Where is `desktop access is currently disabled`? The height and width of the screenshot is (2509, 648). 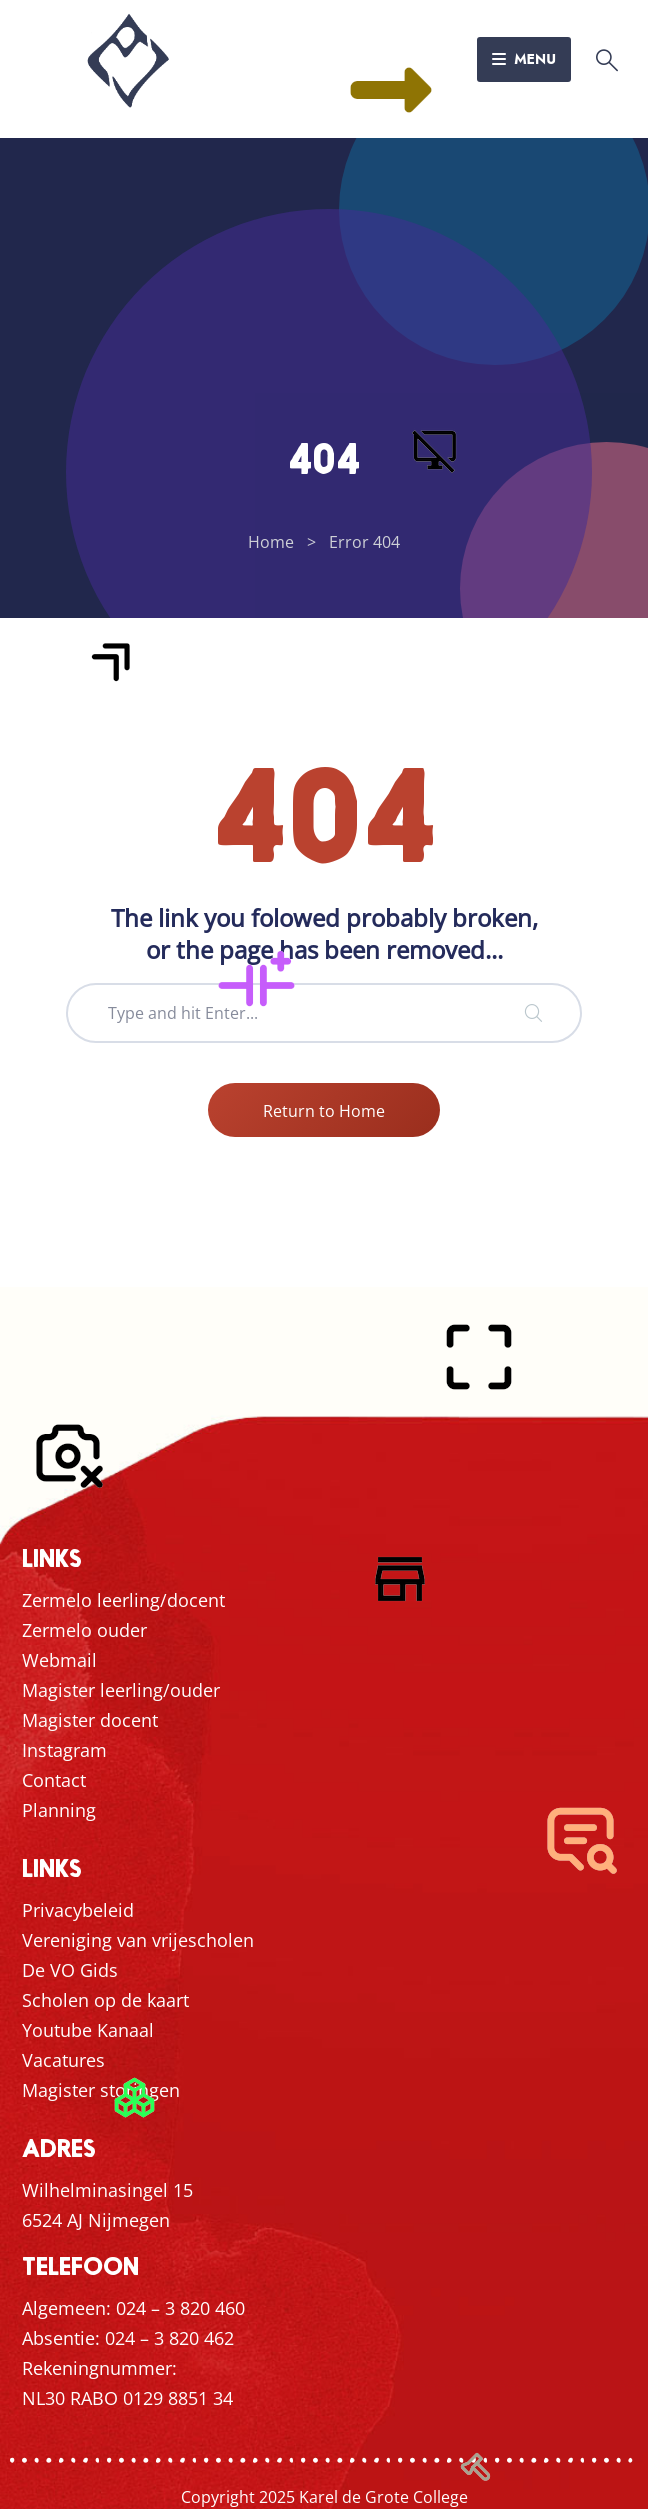 desktop access is currently disabled is located at coordinates (435, 450).